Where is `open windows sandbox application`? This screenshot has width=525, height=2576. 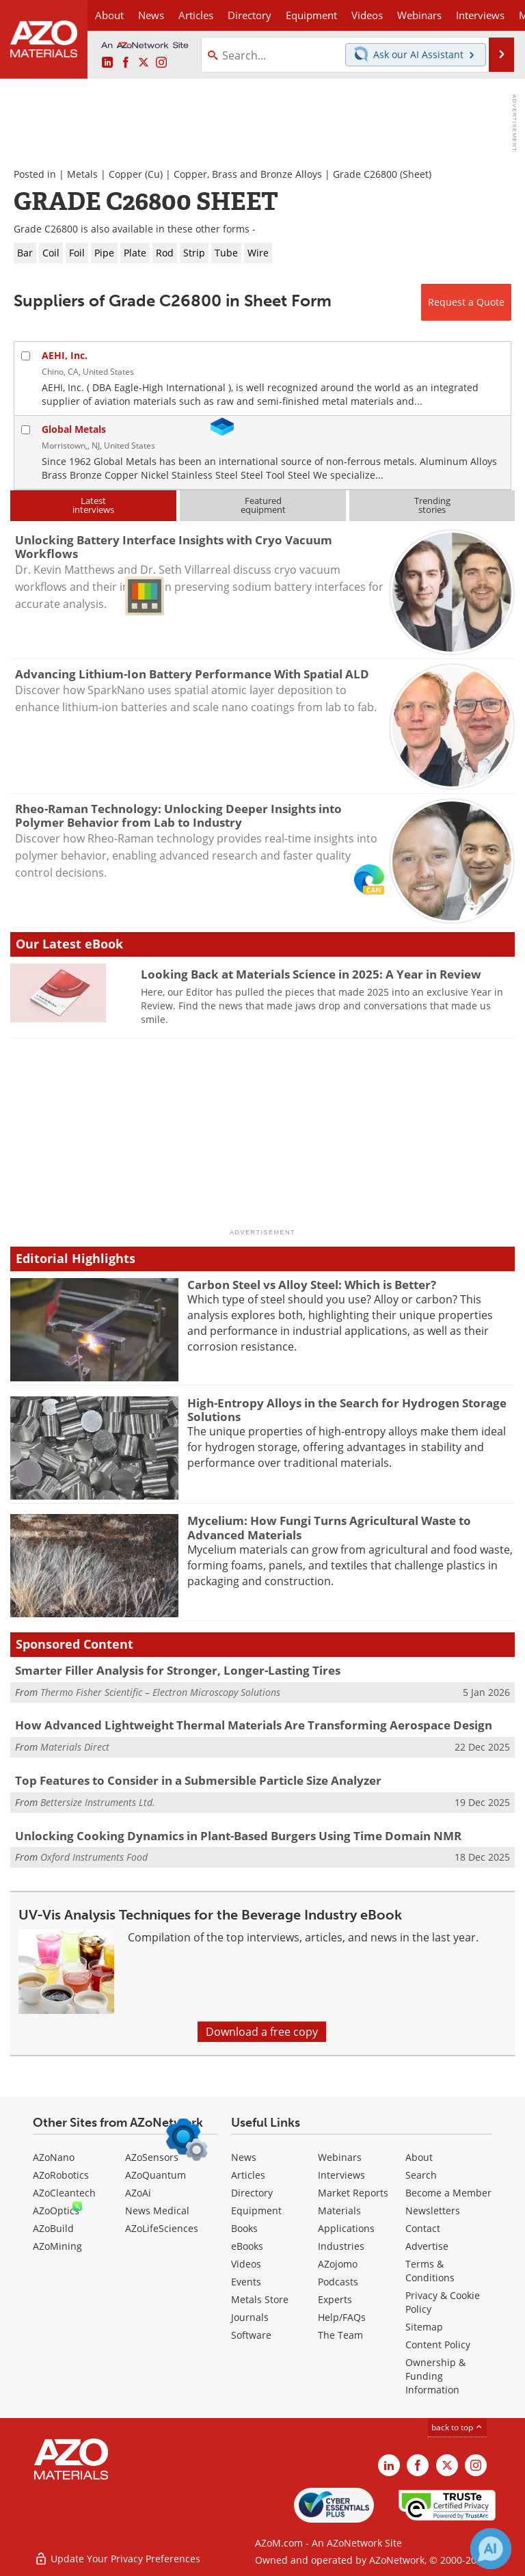 open windows sandbox application is located at coordinates (222, 427).